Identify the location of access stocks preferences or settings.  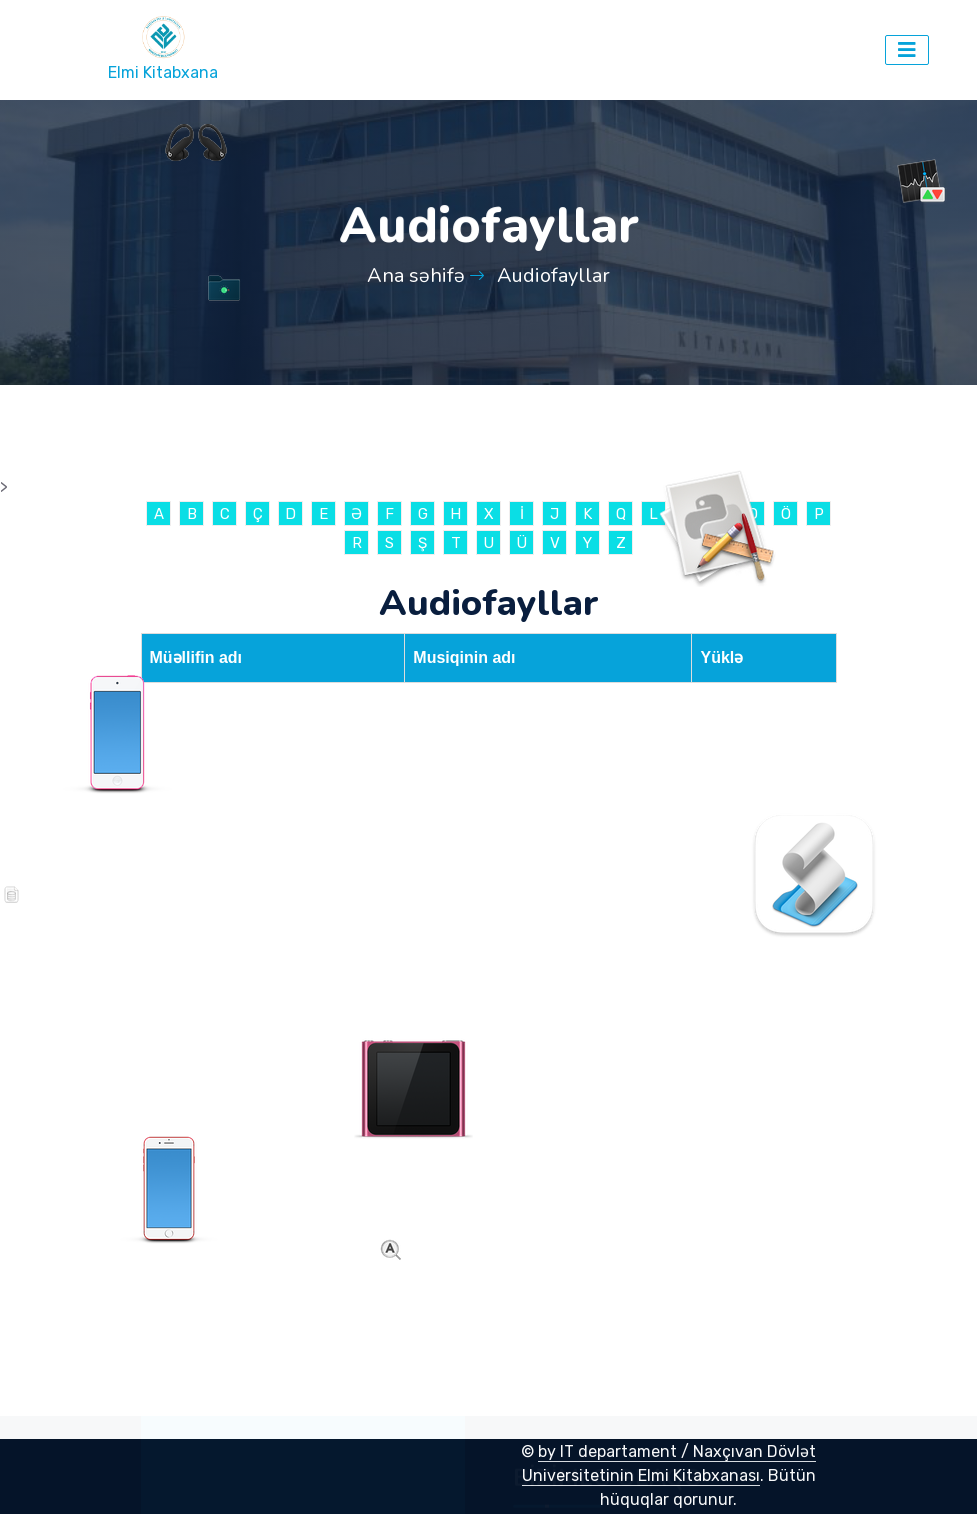
(921, 181).